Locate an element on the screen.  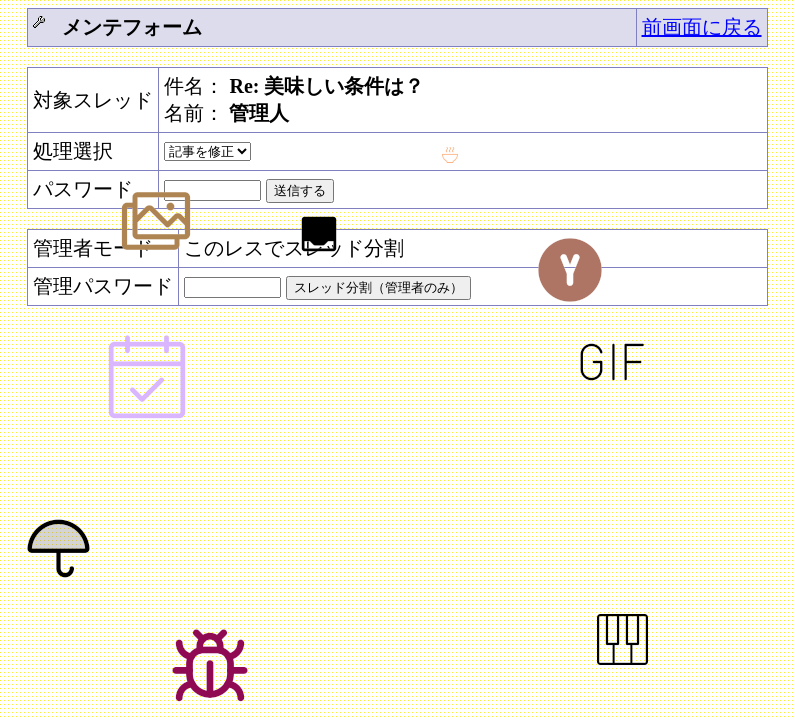
view food or dining options is located at coordinates (450, 155).